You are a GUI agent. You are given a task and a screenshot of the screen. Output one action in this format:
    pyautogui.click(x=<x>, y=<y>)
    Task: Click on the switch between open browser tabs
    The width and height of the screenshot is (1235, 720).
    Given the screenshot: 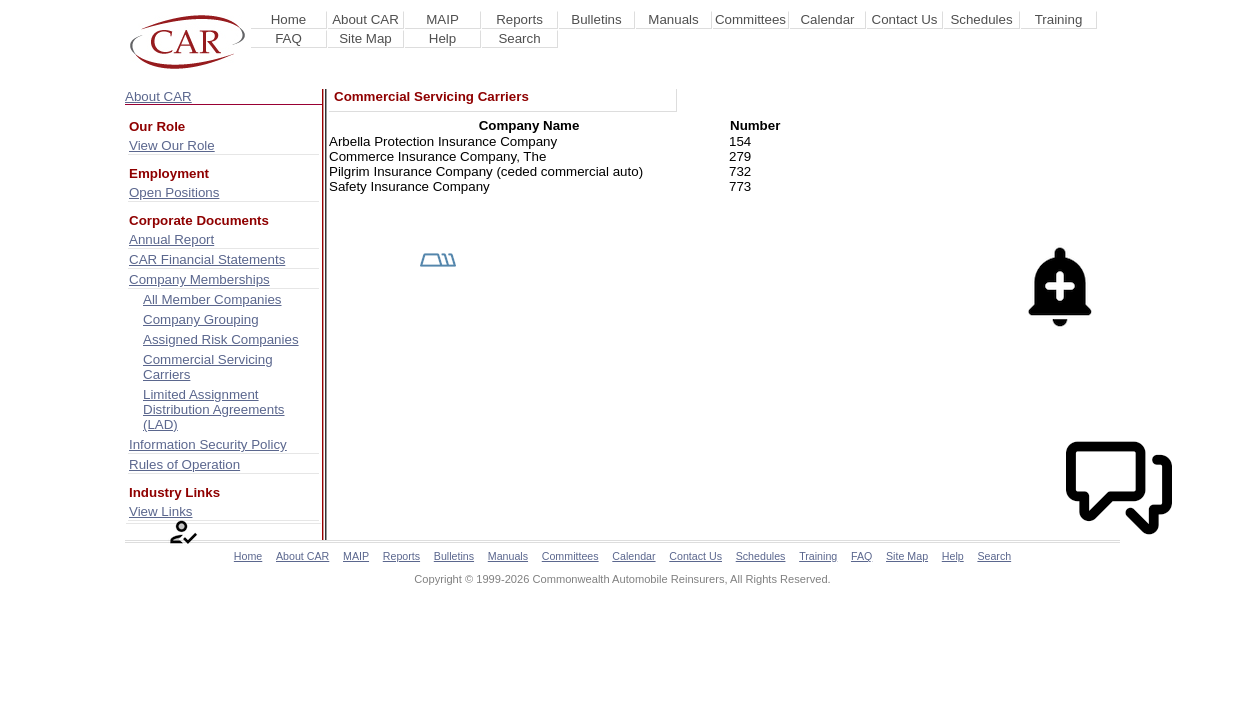 What is the action you would take?
    pyautogui.click(x=438, y=260)
    